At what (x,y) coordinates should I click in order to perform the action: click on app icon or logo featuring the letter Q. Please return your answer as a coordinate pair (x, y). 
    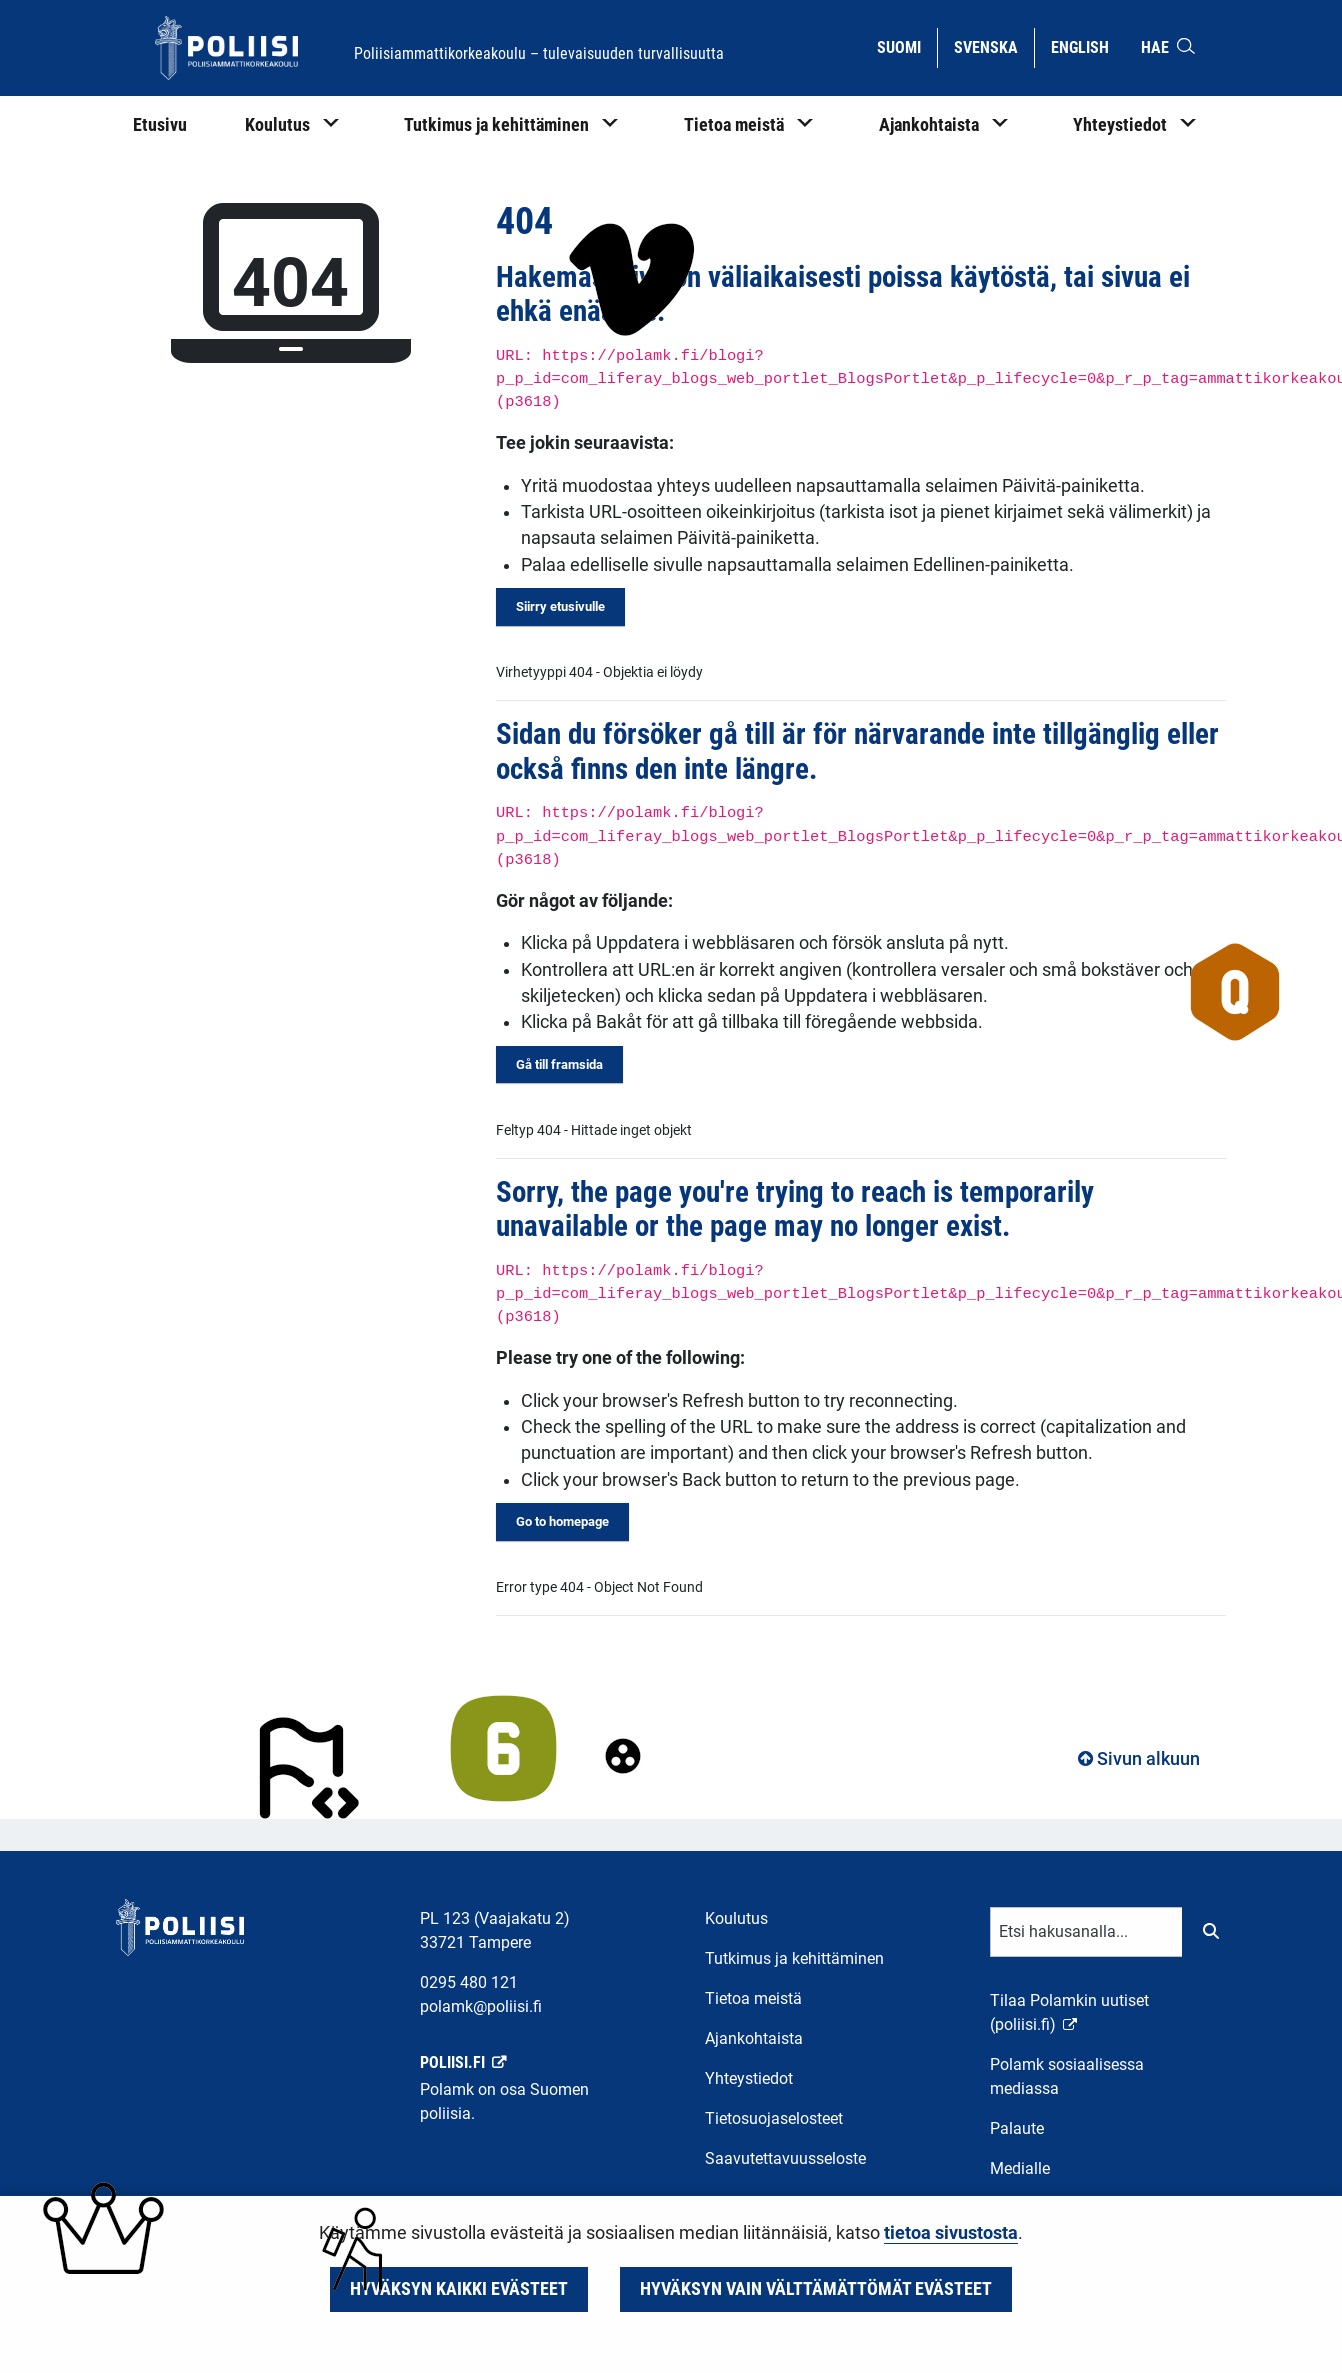
    Looking at the image, I should click on (1235, 992).